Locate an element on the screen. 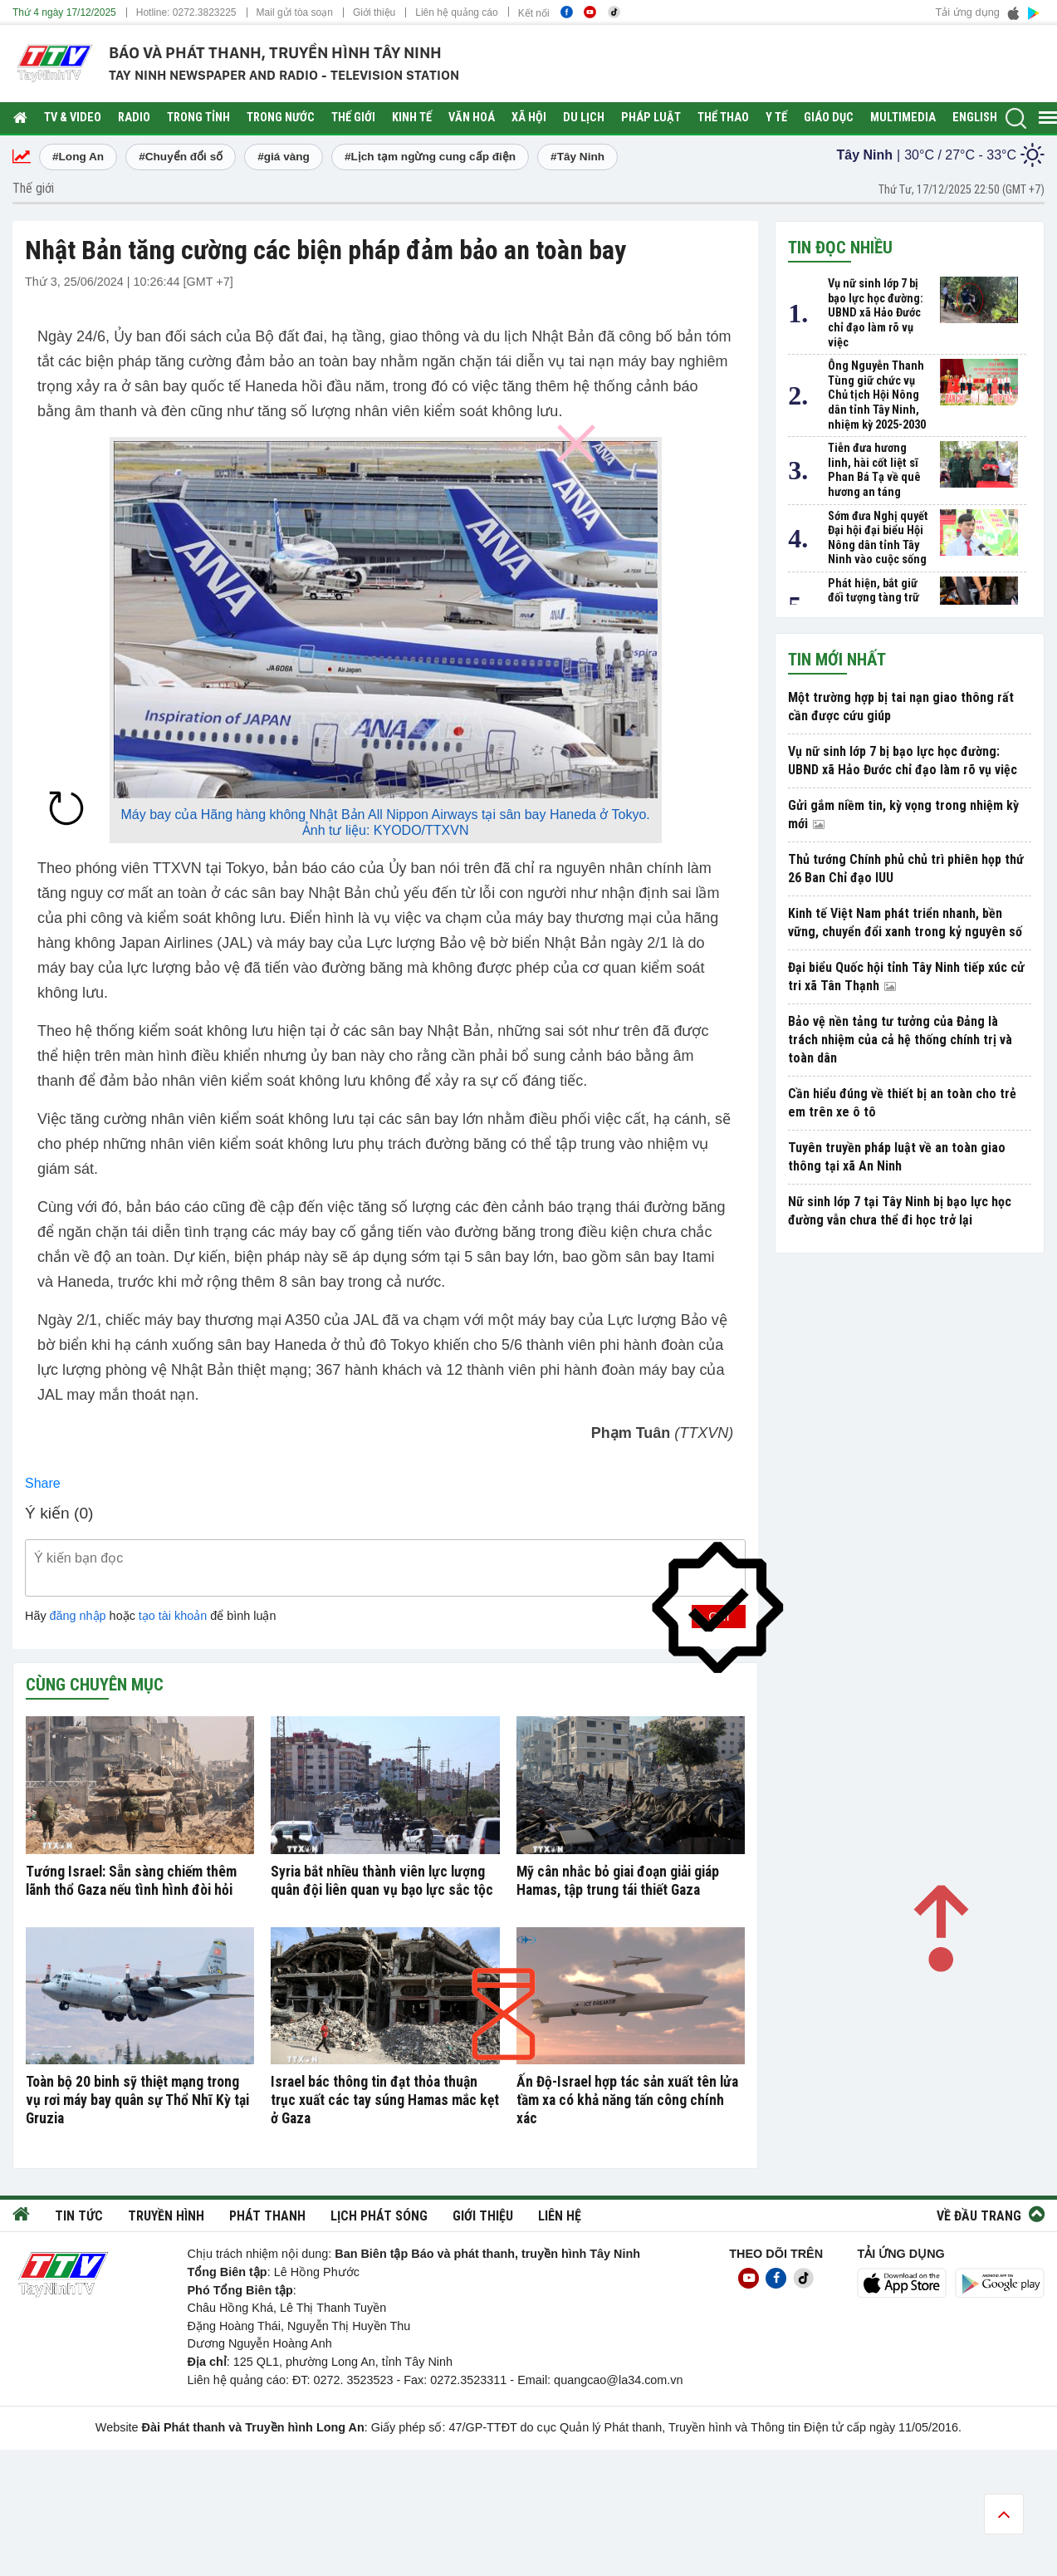 This screenshot has height=2576, width=1057. refresh or reload the current content is located at coordinates (66, 808).